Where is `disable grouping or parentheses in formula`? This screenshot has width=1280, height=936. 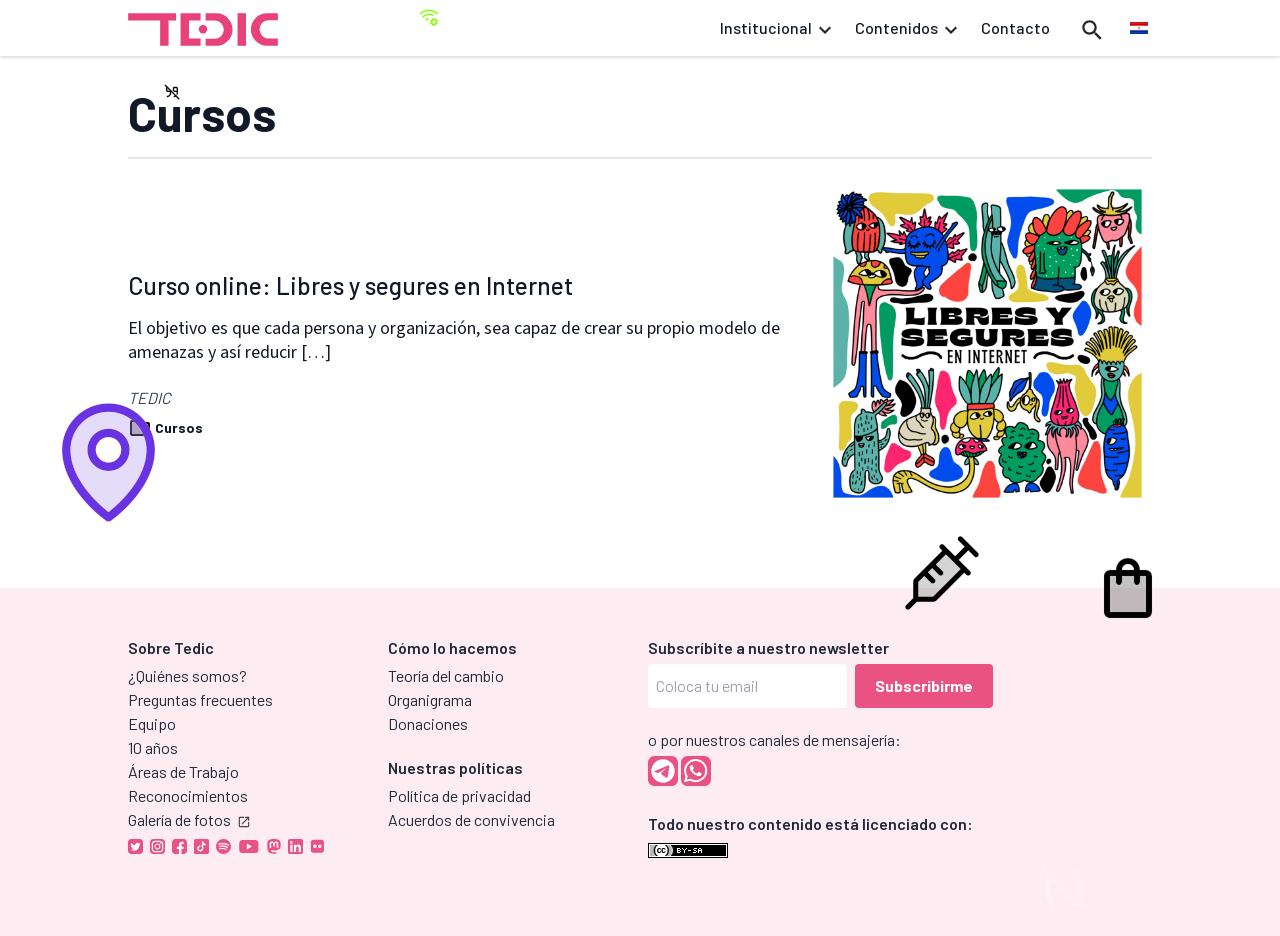
disable grouping or parentheses in formula is located at coordinates (1063, 888).